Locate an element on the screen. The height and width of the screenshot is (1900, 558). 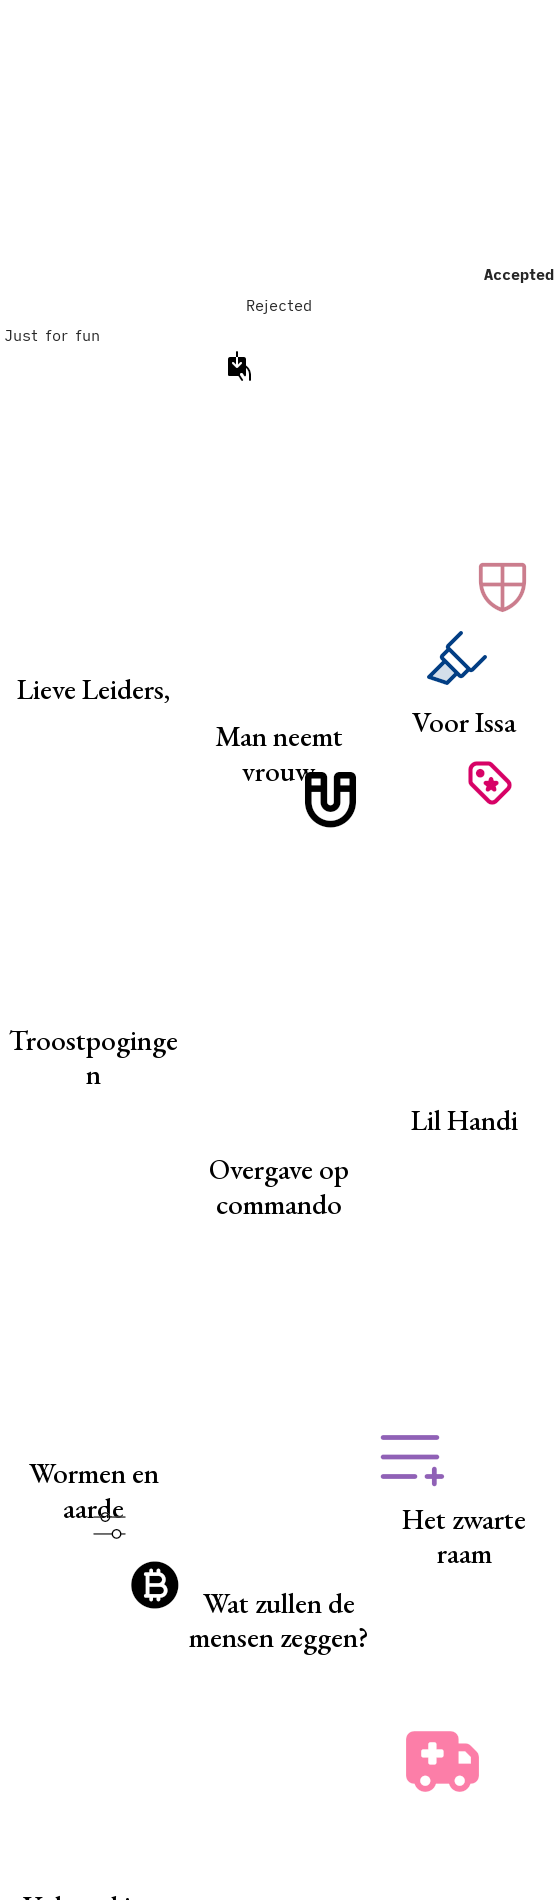
request emergency medical services is located at coordinates (442, 1759).